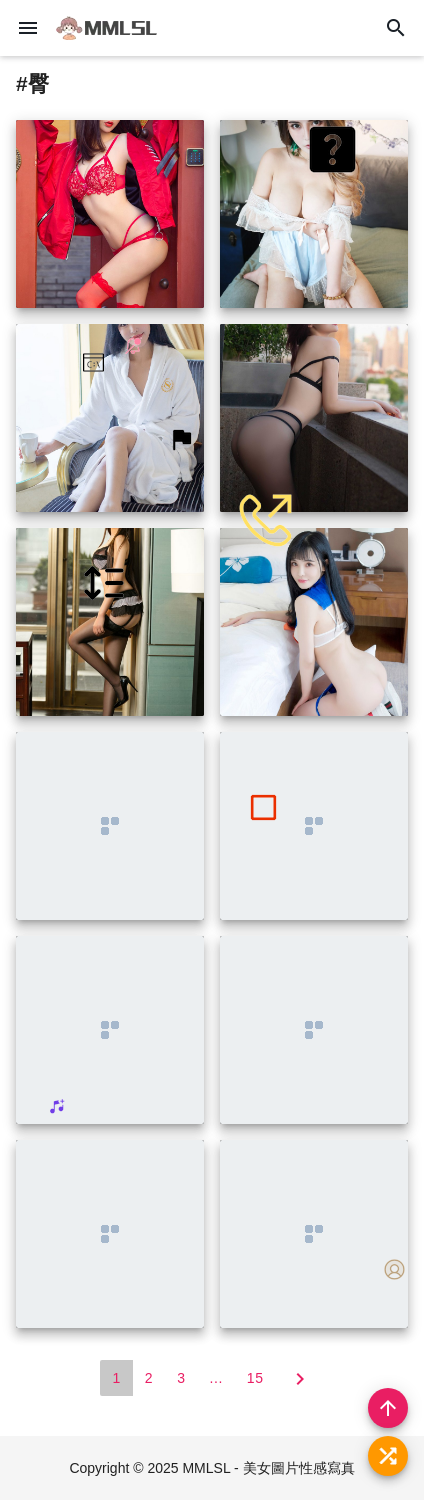  Describe the element at coordinates (93, 362) in the screenshot. I see `open command prompt terminal` at that location.